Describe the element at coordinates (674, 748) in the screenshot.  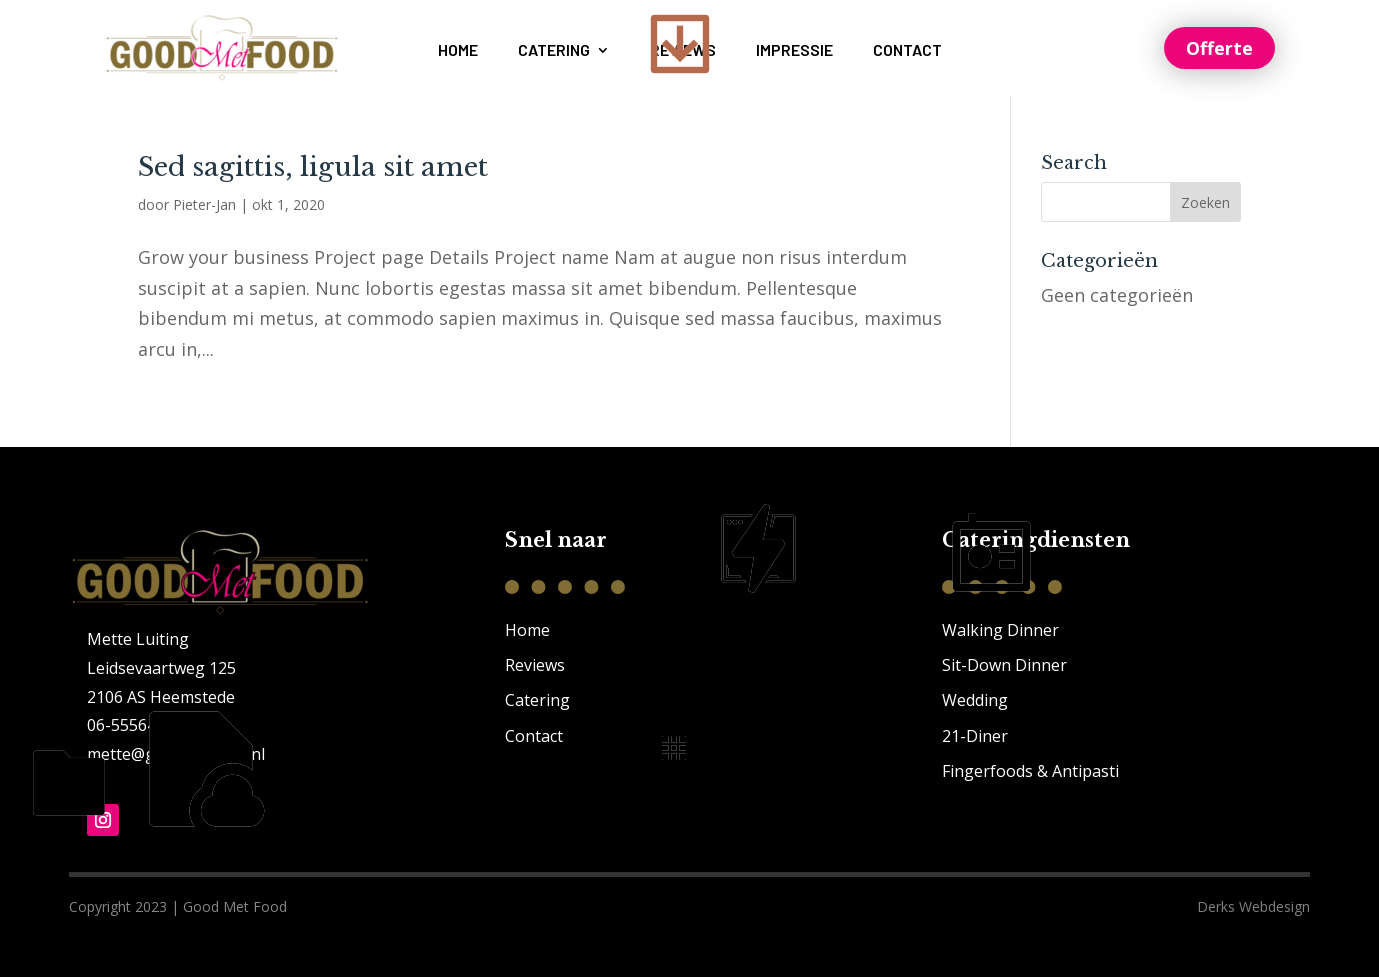
I see `view items in grid layout` at that location.